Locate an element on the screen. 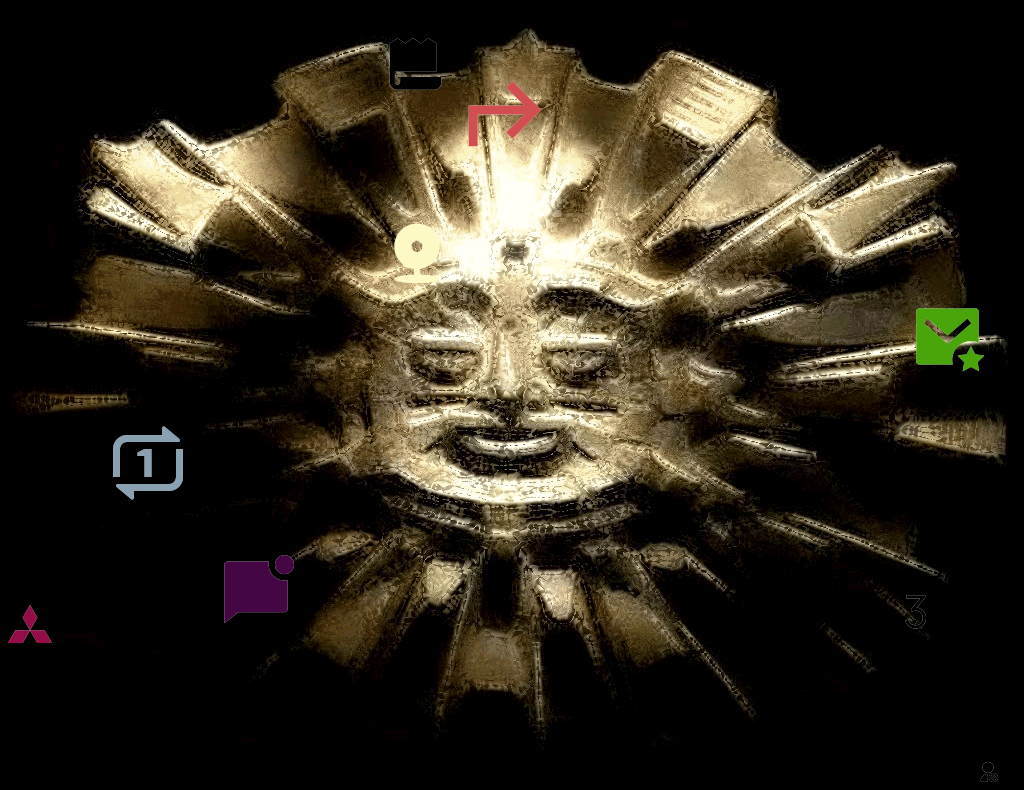 Image resolution: width=1024 pixels, height=790 pixels. select number 3 from a list or sequence is located at coordinates (915, 611).